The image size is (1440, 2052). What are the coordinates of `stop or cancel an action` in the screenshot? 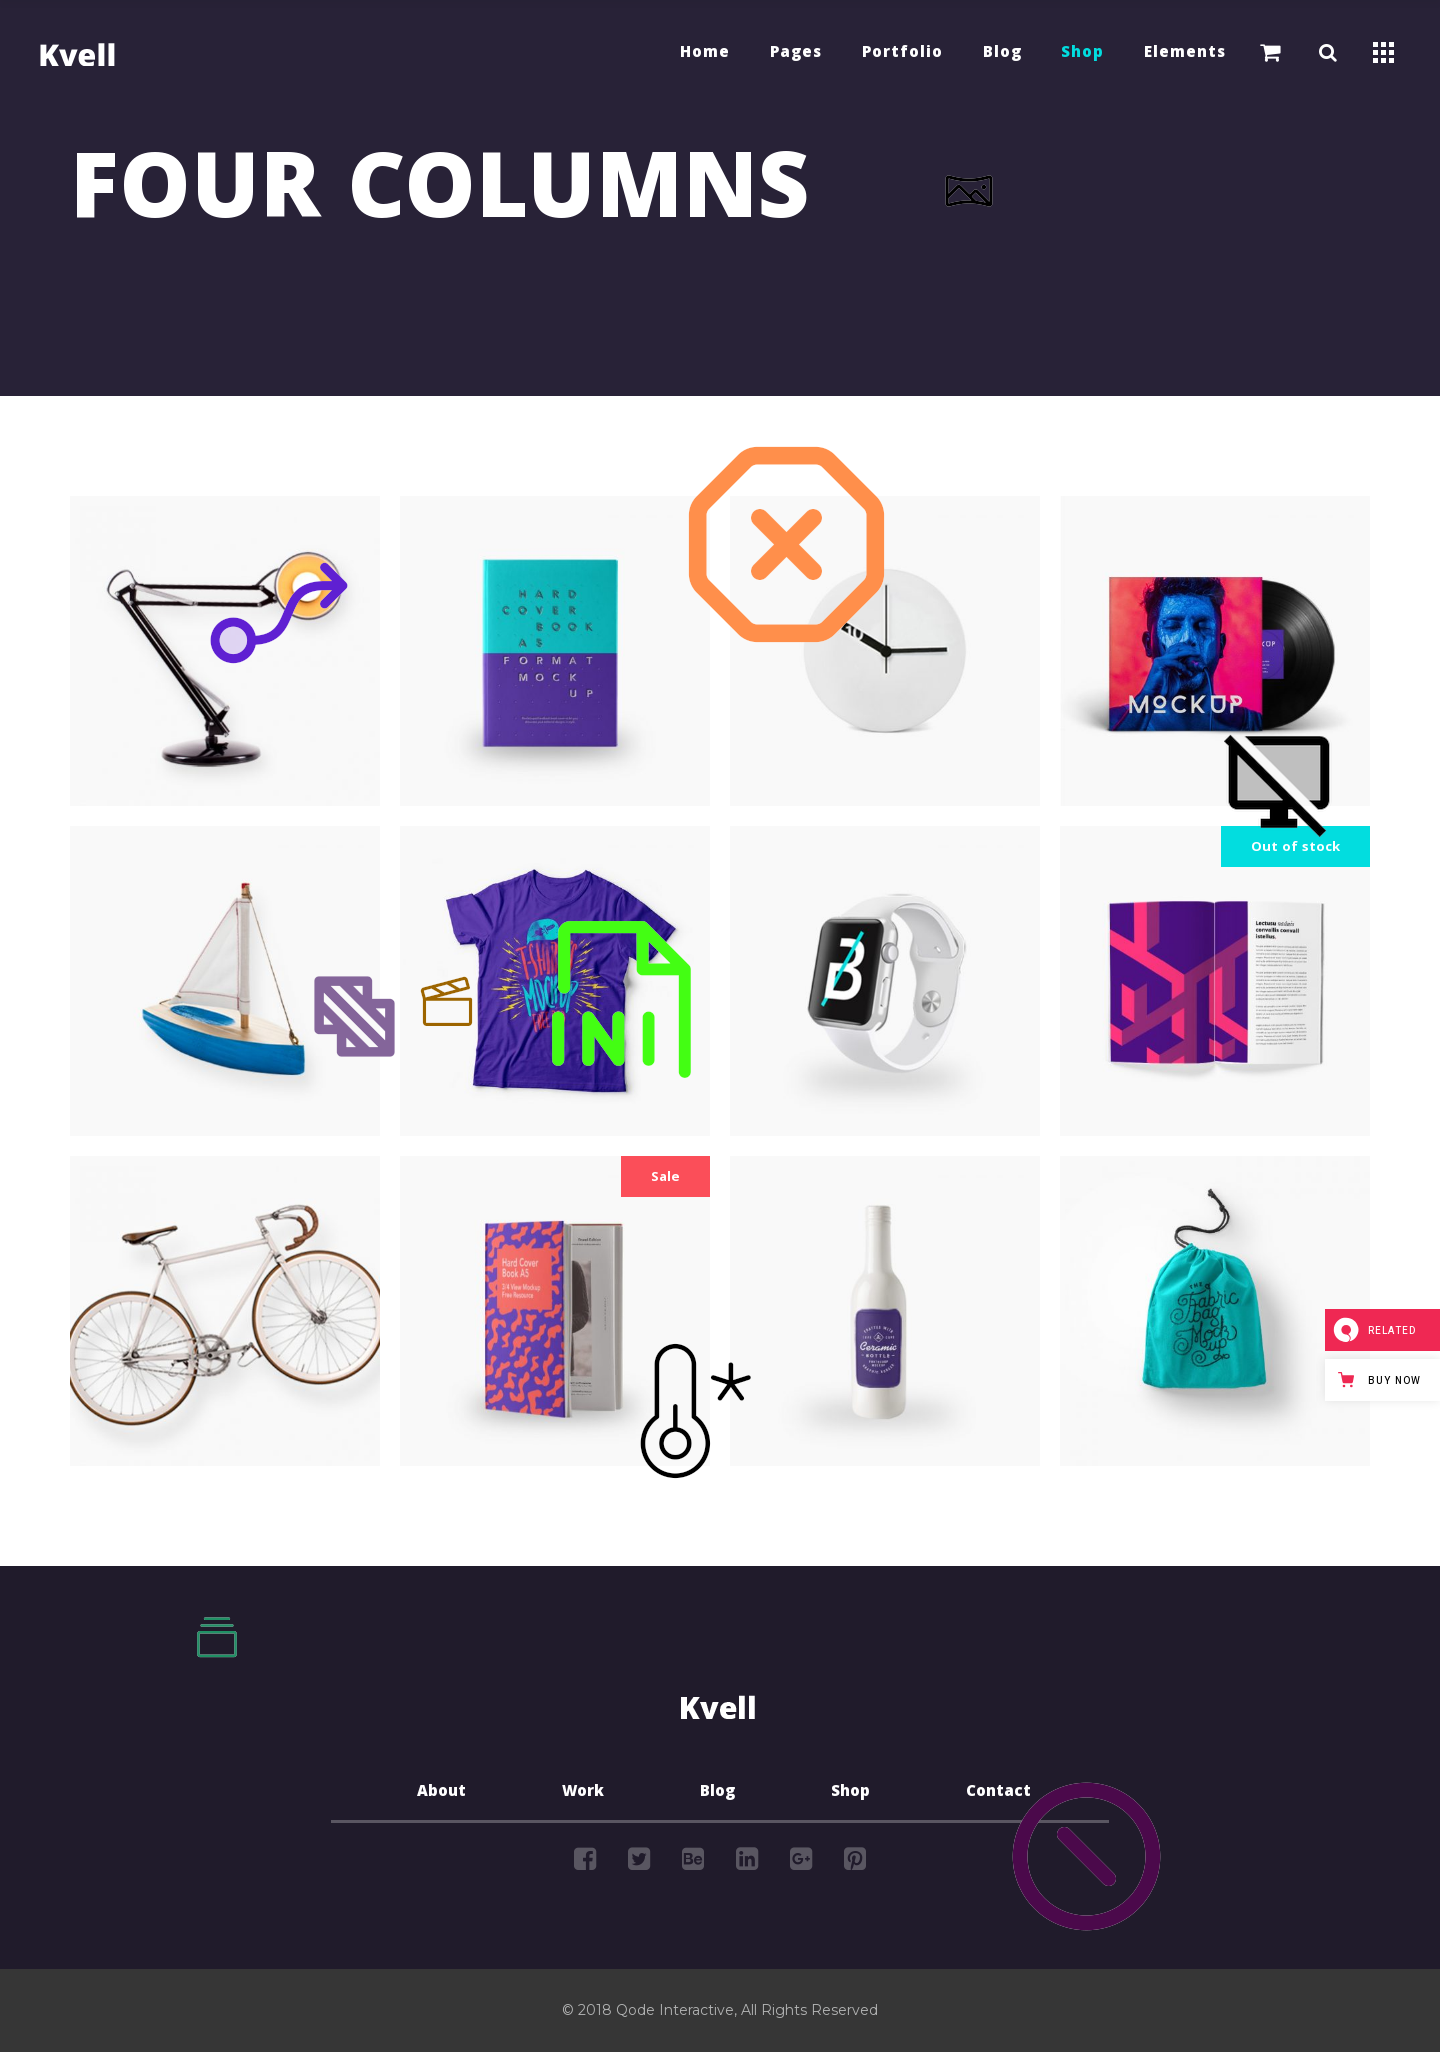 It's located at (786, 544).